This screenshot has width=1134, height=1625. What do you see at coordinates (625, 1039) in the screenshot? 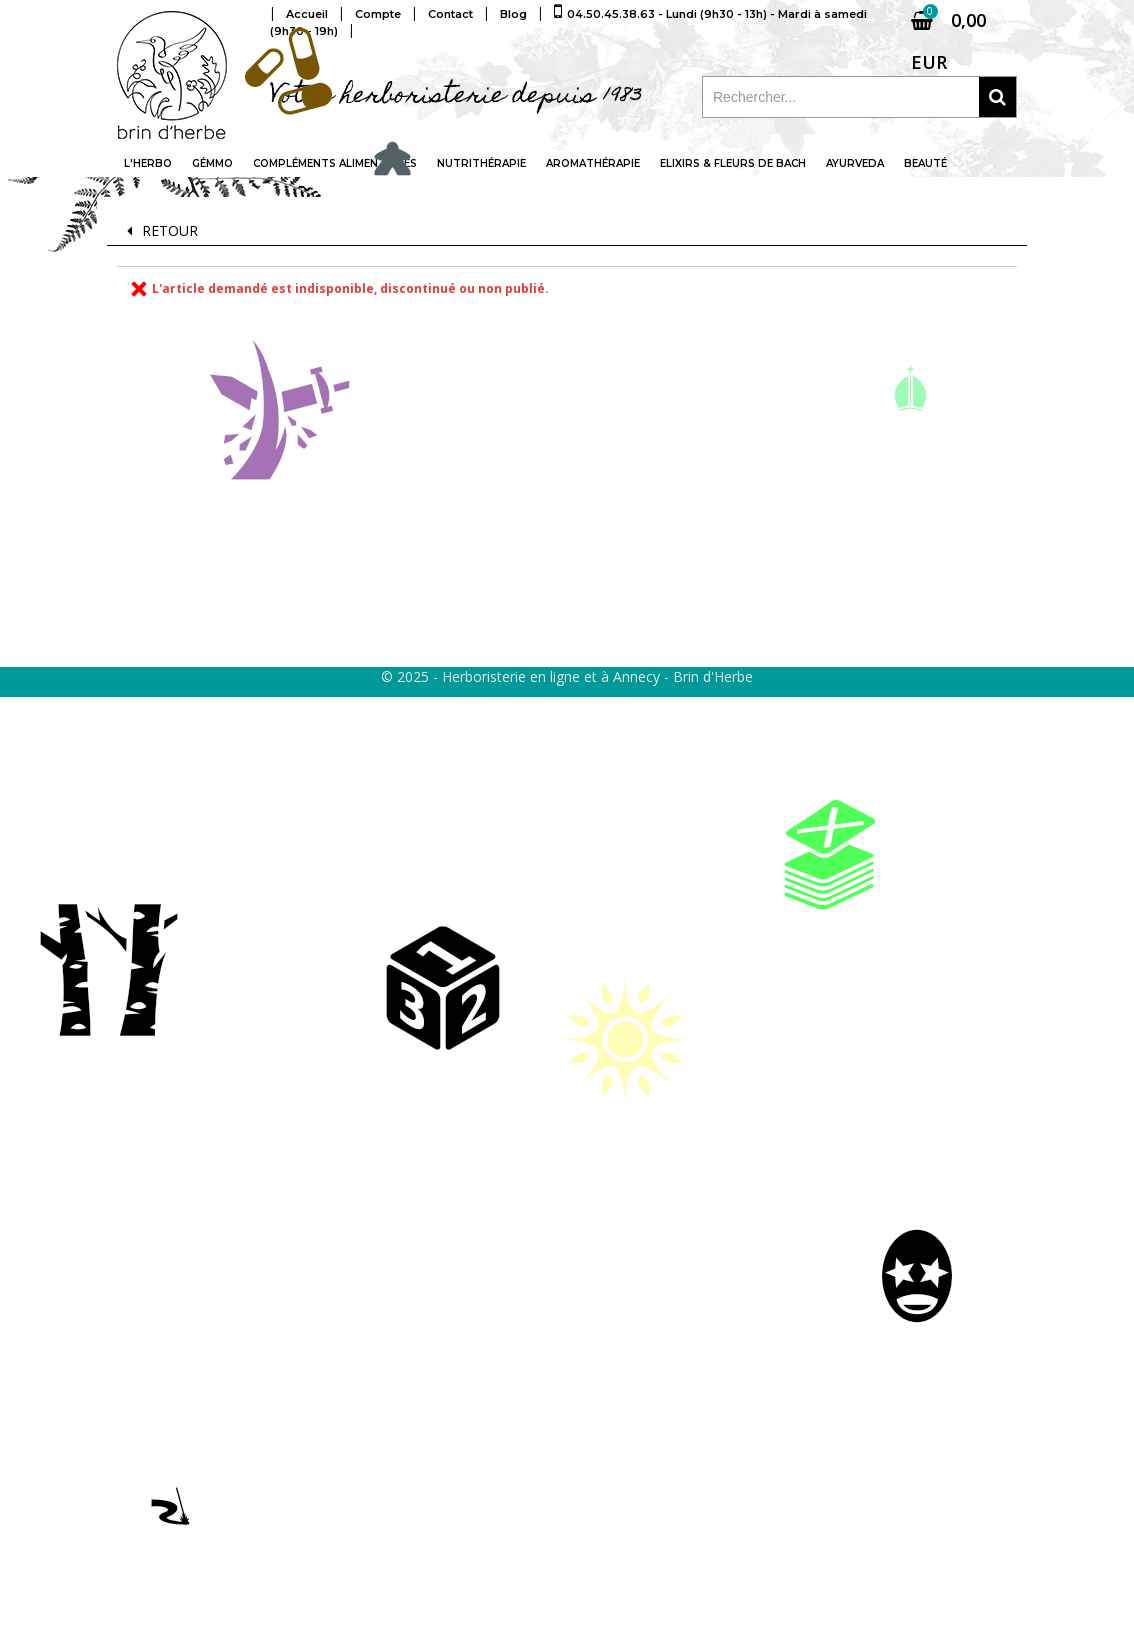
I see `indicates a fire and ice element or dual-type ability` at bounding box center [625, 1039].